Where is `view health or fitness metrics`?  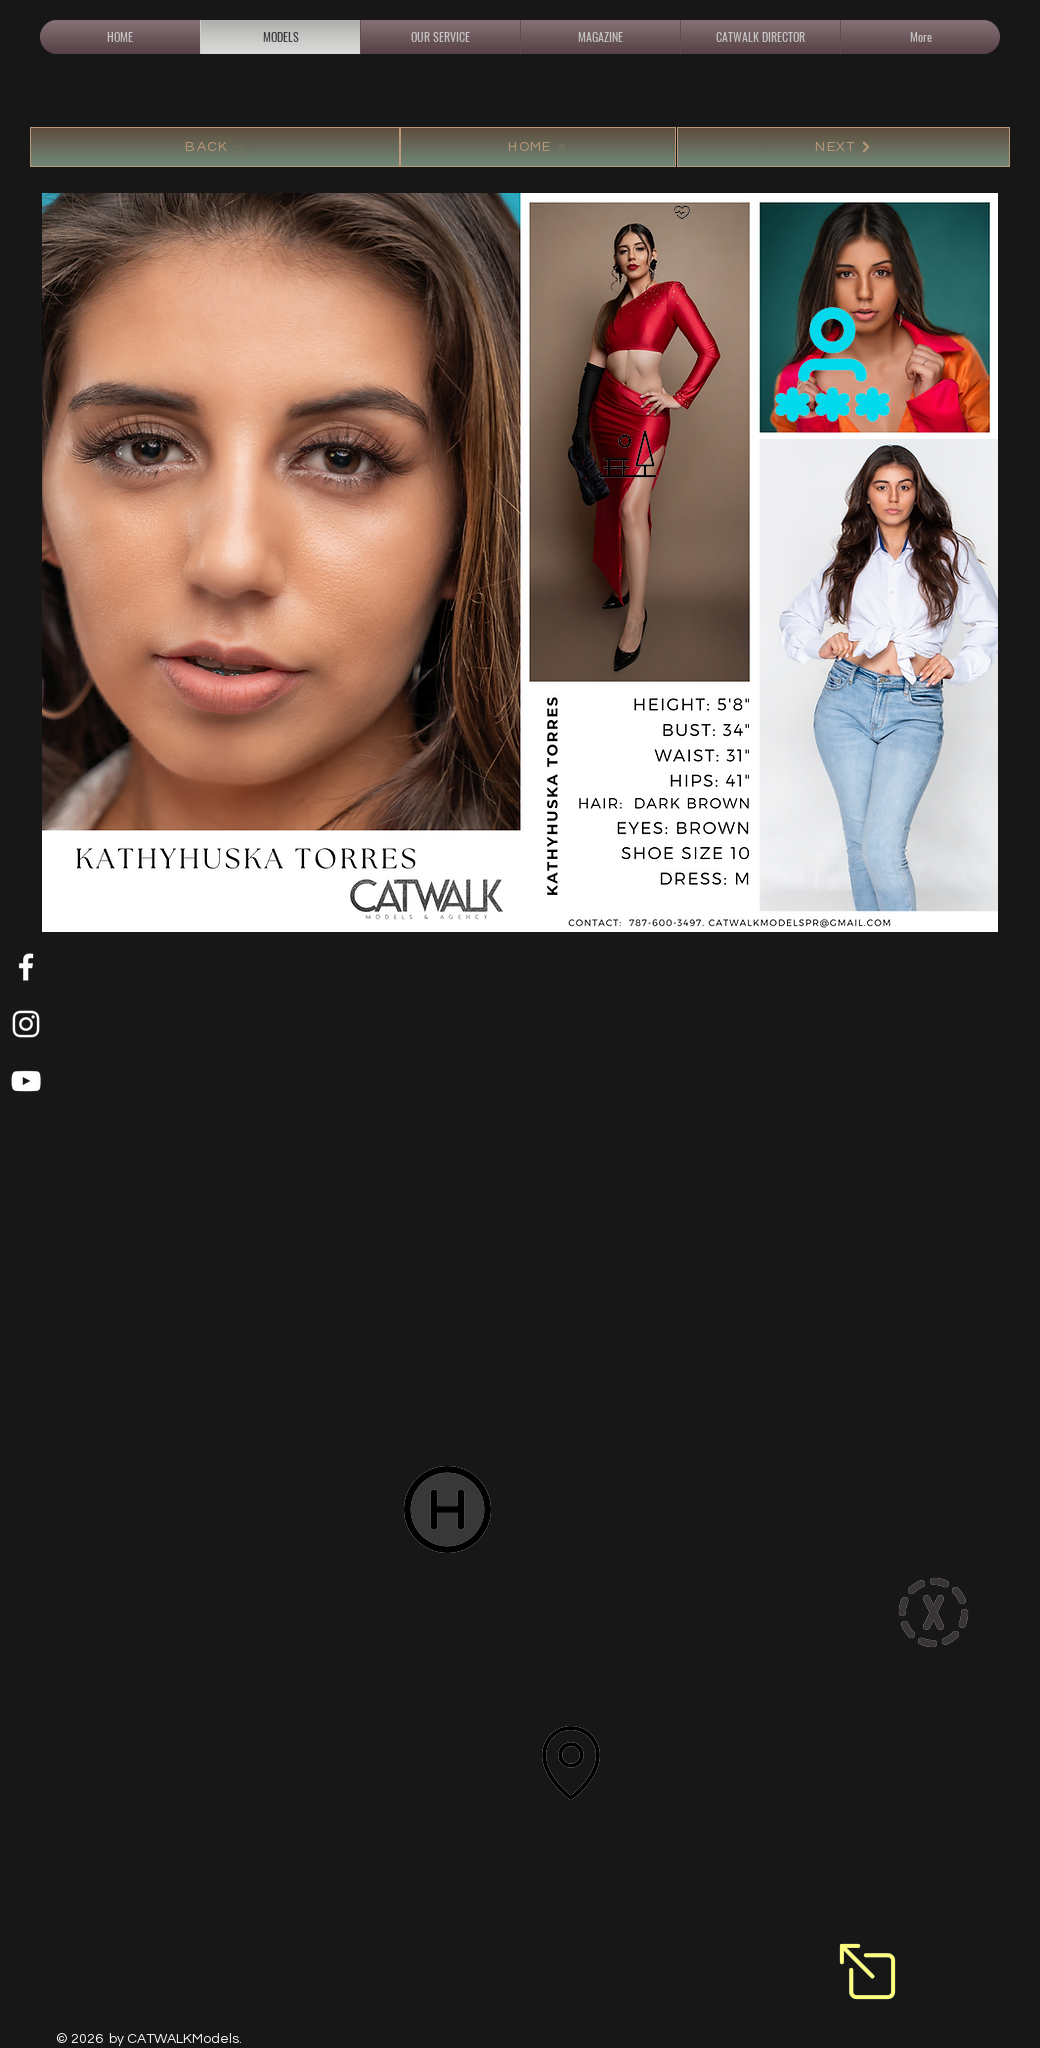 view health or fitness metrics is located at coordinates (682, 212).